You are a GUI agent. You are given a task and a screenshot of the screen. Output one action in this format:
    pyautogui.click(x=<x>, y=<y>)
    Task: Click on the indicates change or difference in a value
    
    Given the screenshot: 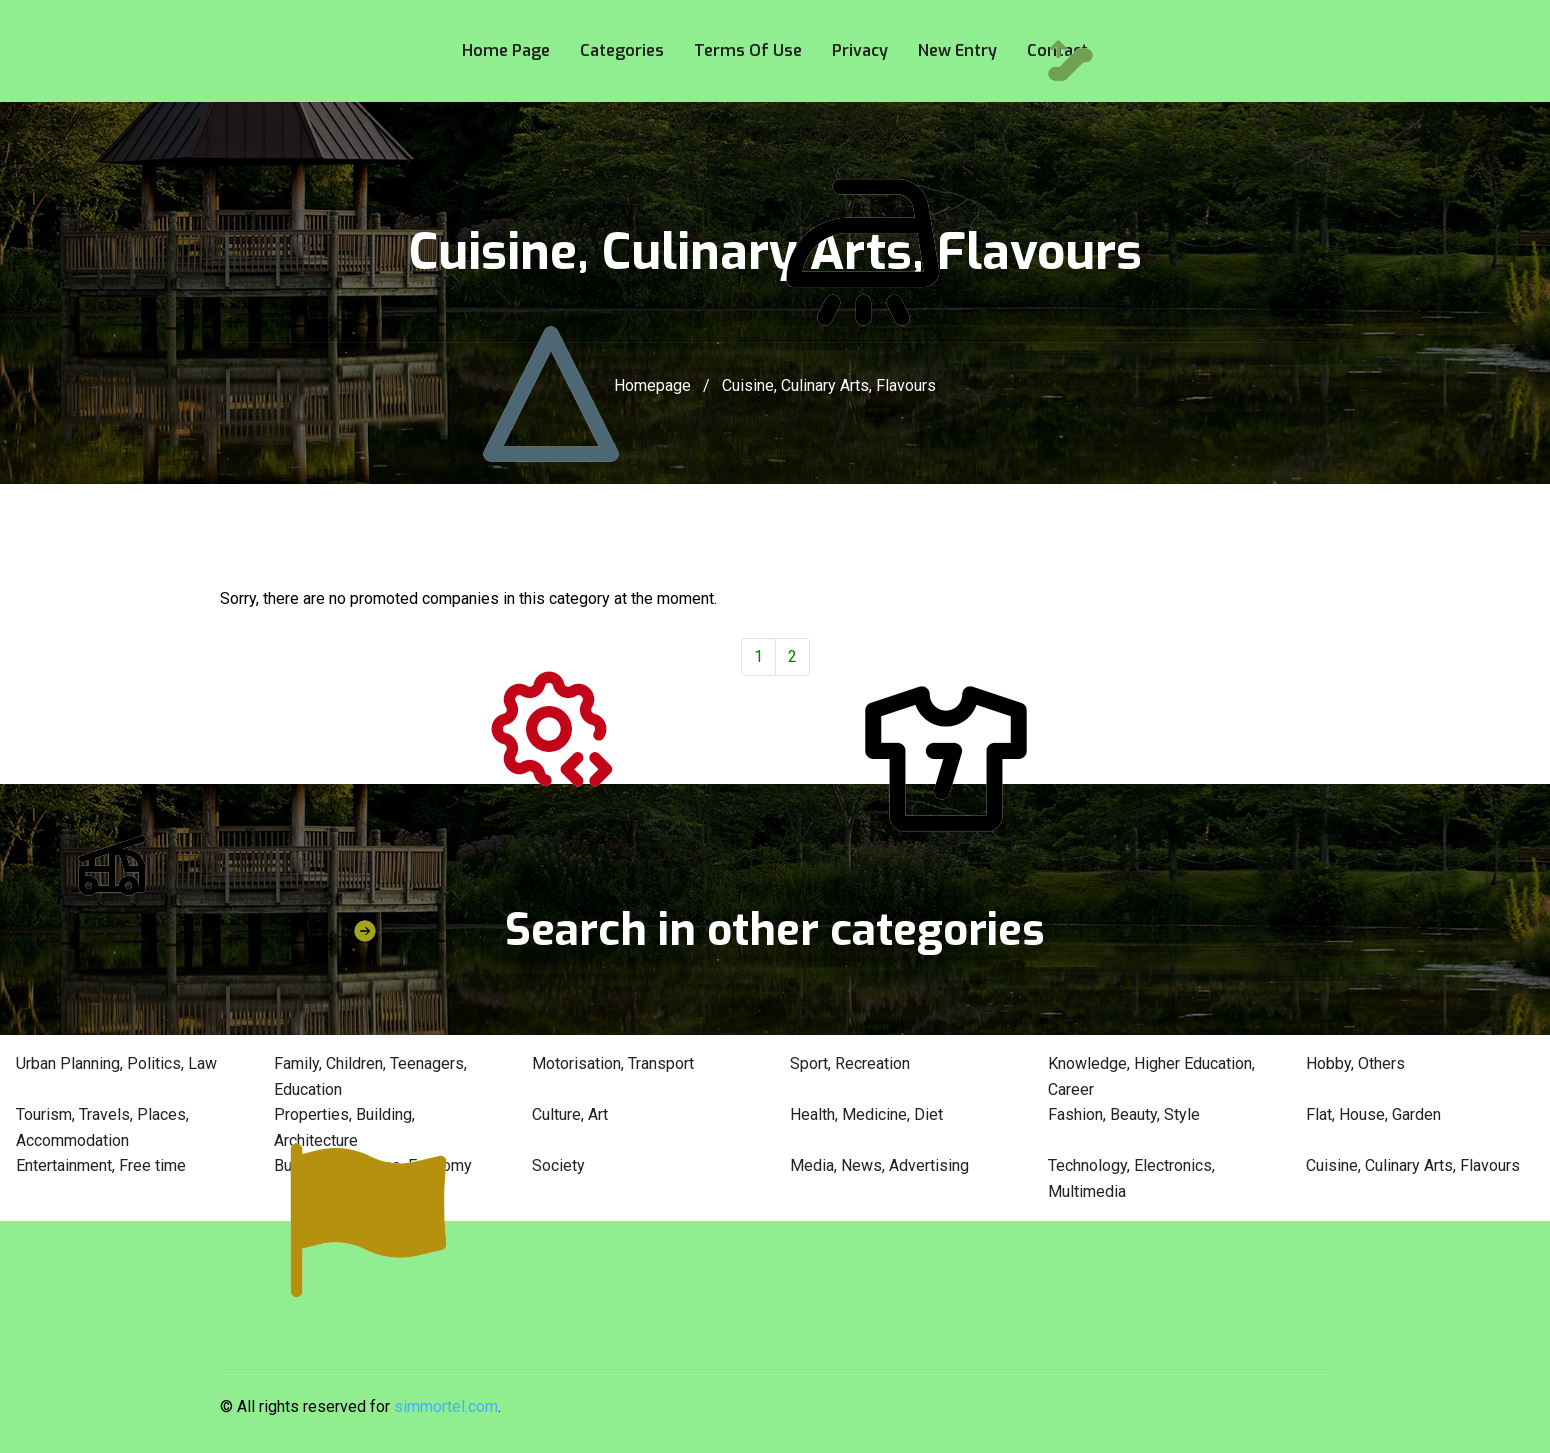 What is the action you would take?
    pyautogui.click(x=551, y=394)
    